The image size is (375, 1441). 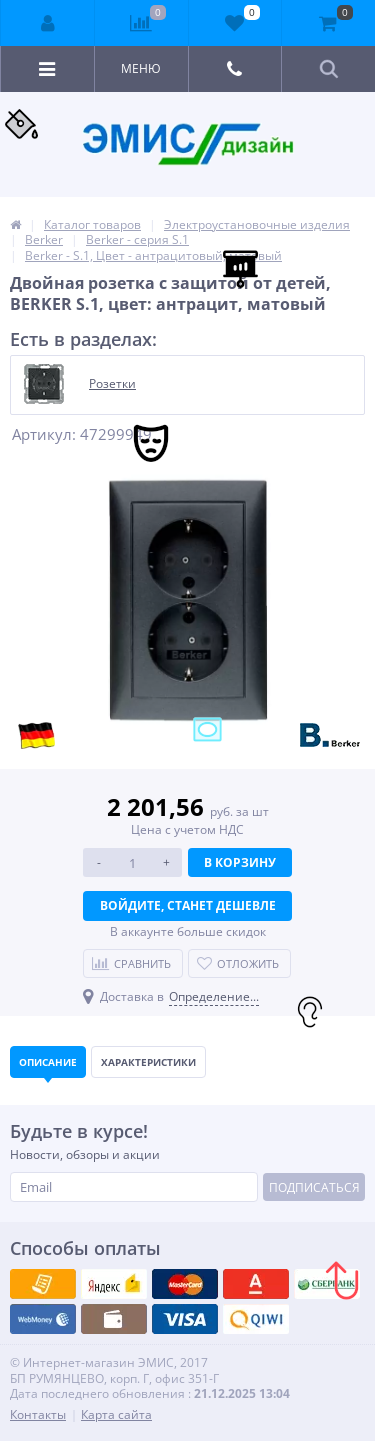 What do you see at coordinates (240, 266) in the screenshot?
I see `view presentation with charts` at bounding box center [240, 266].